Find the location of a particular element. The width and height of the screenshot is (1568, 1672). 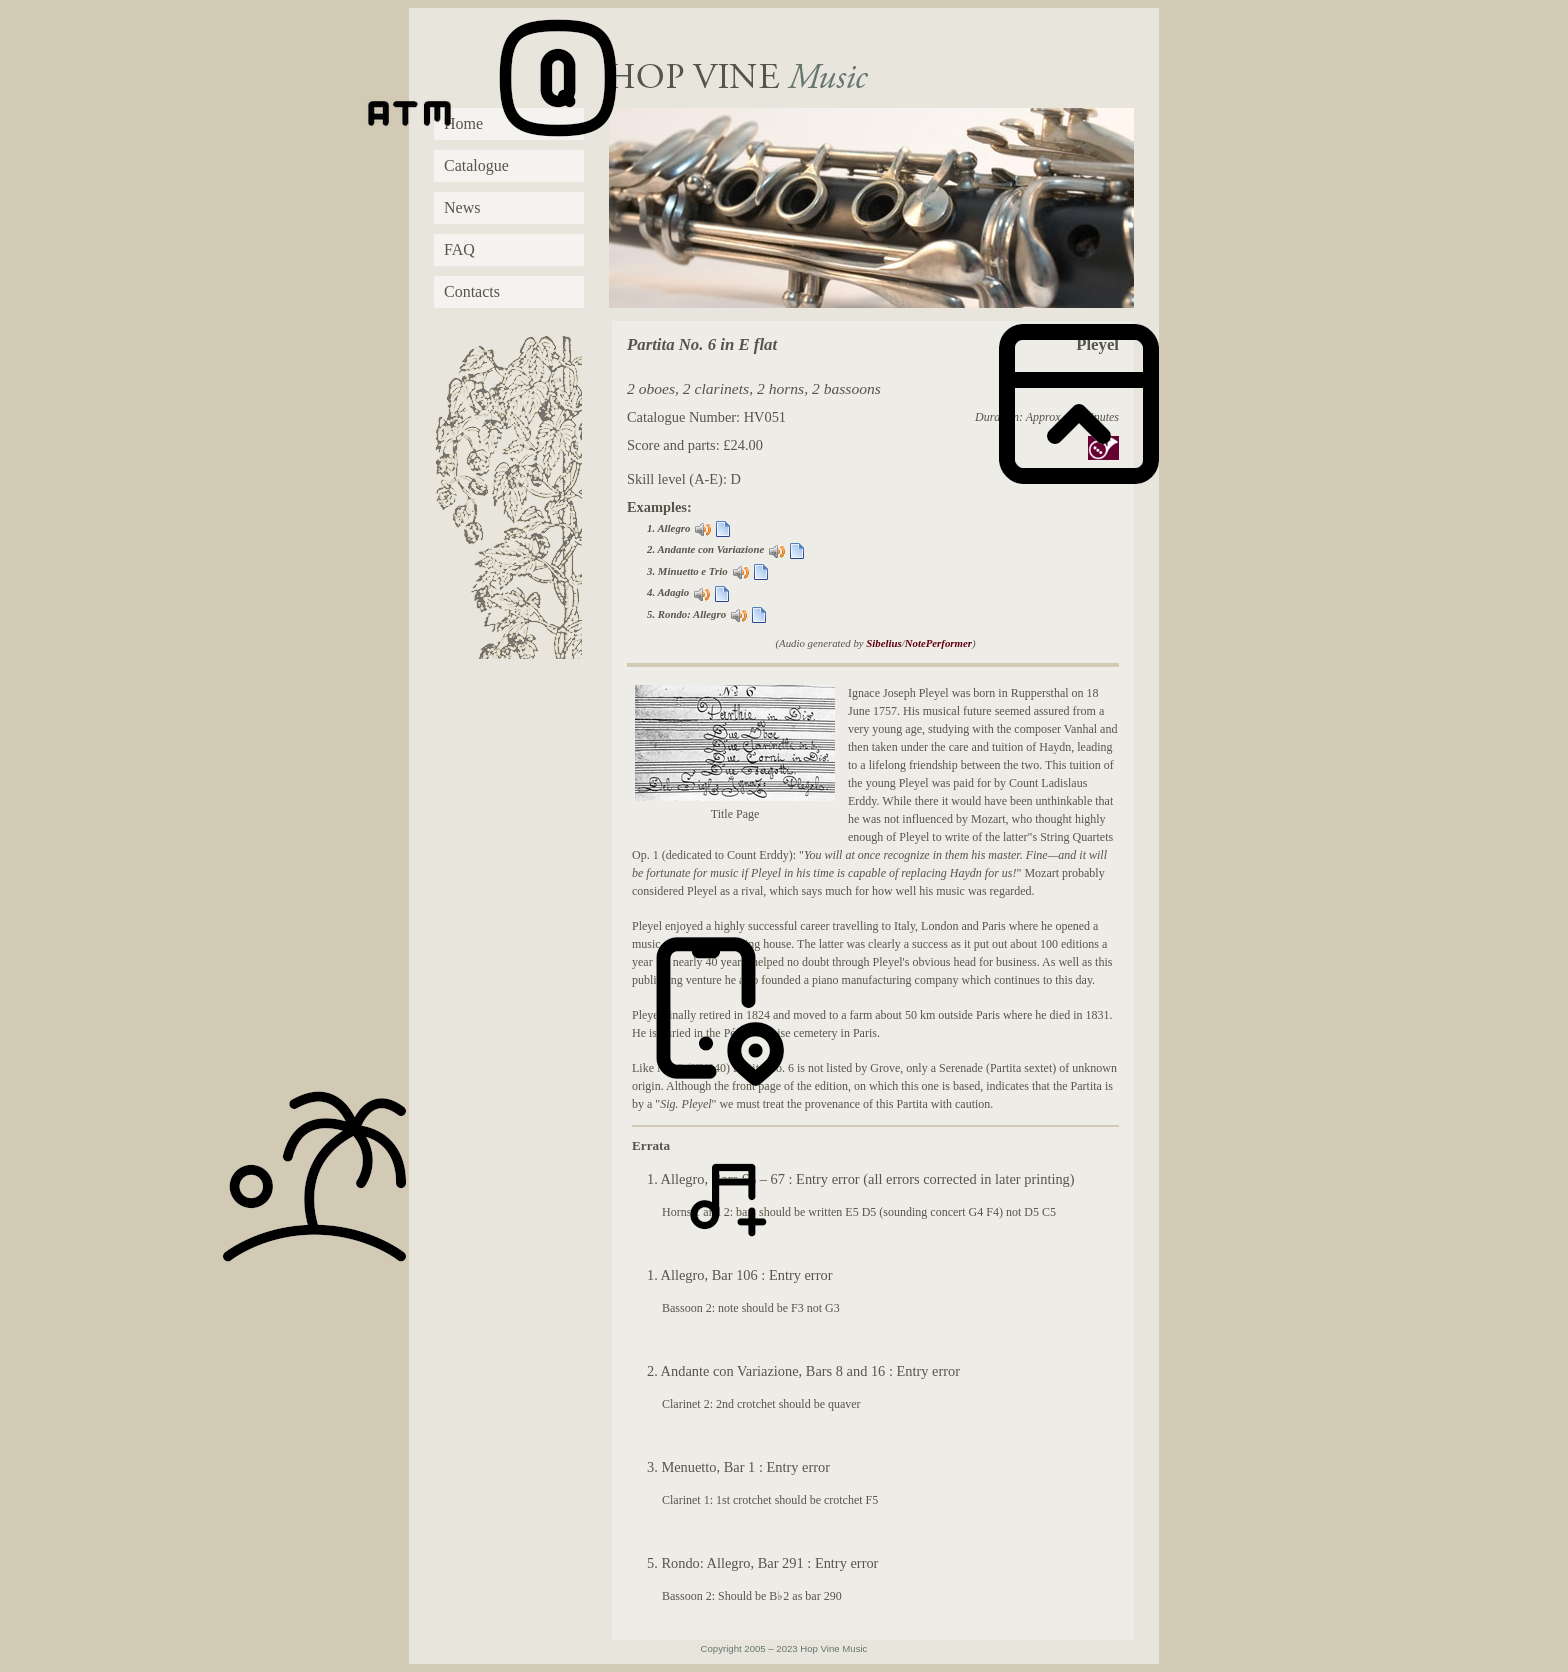

indicates a Q key or keyboard shortcut is located at coordinates (558, 78).